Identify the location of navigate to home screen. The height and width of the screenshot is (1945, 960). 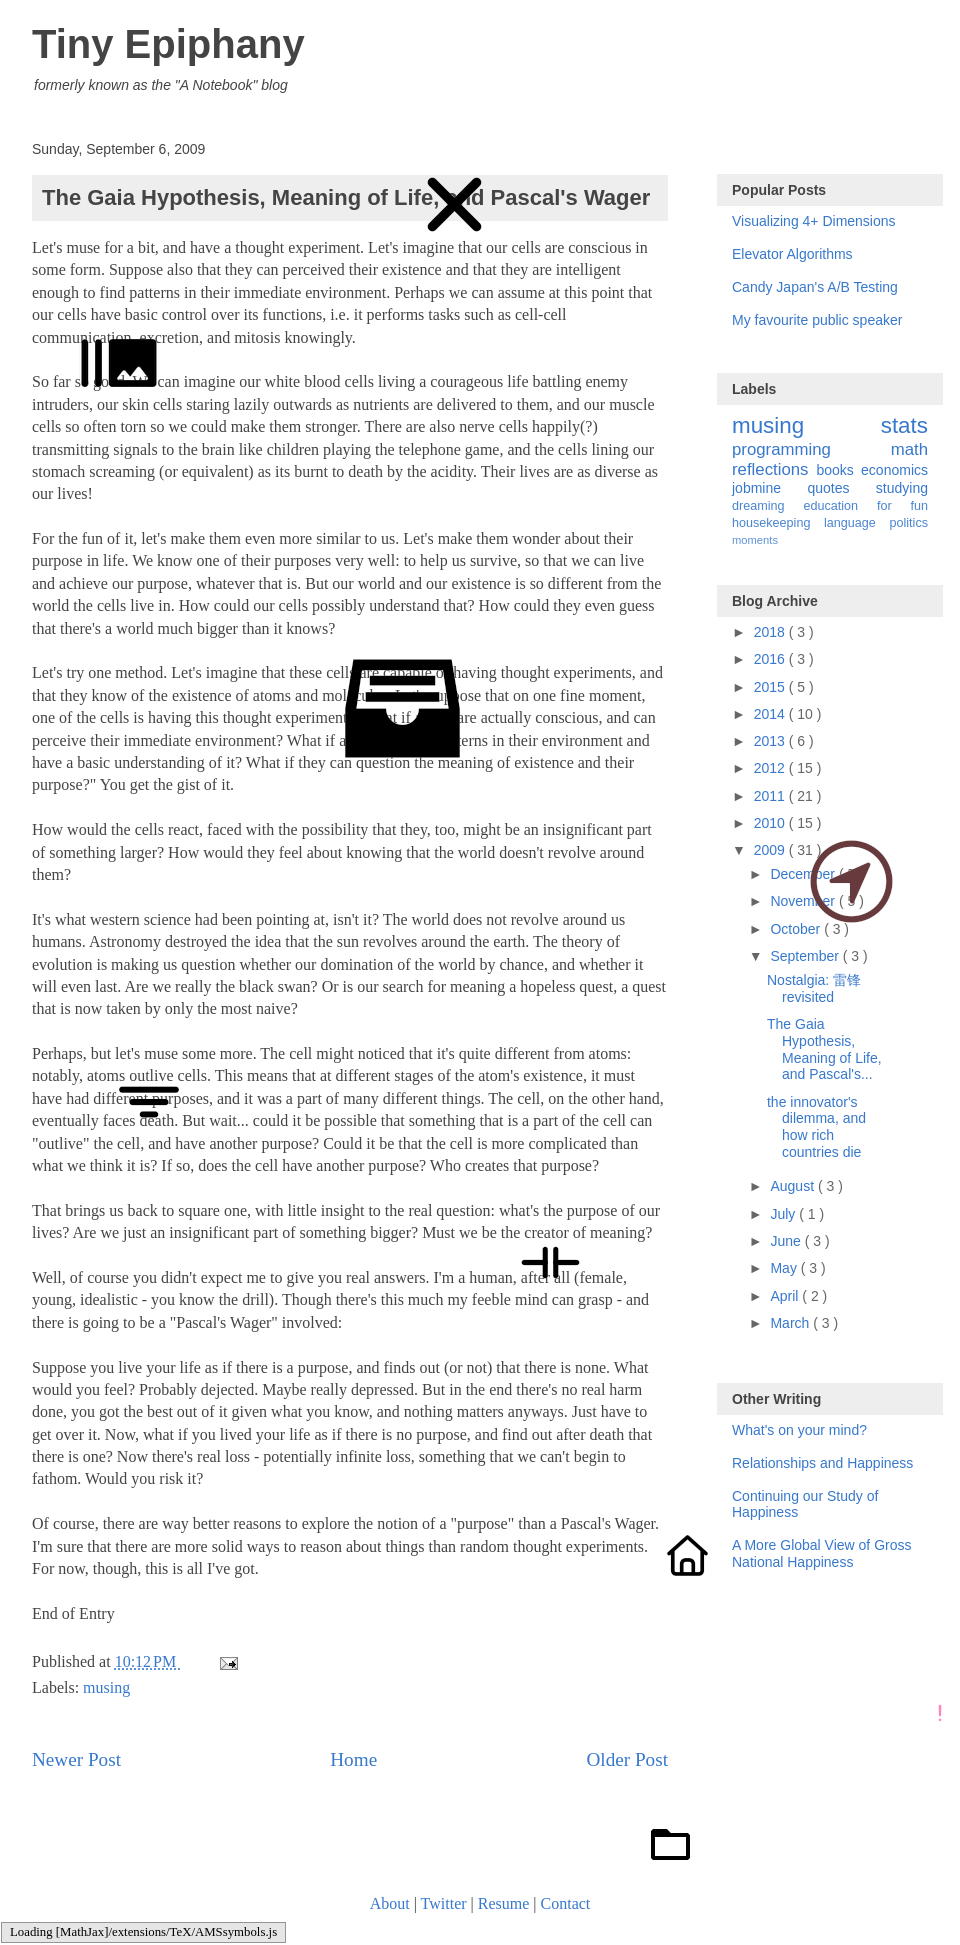
(687, 1555).